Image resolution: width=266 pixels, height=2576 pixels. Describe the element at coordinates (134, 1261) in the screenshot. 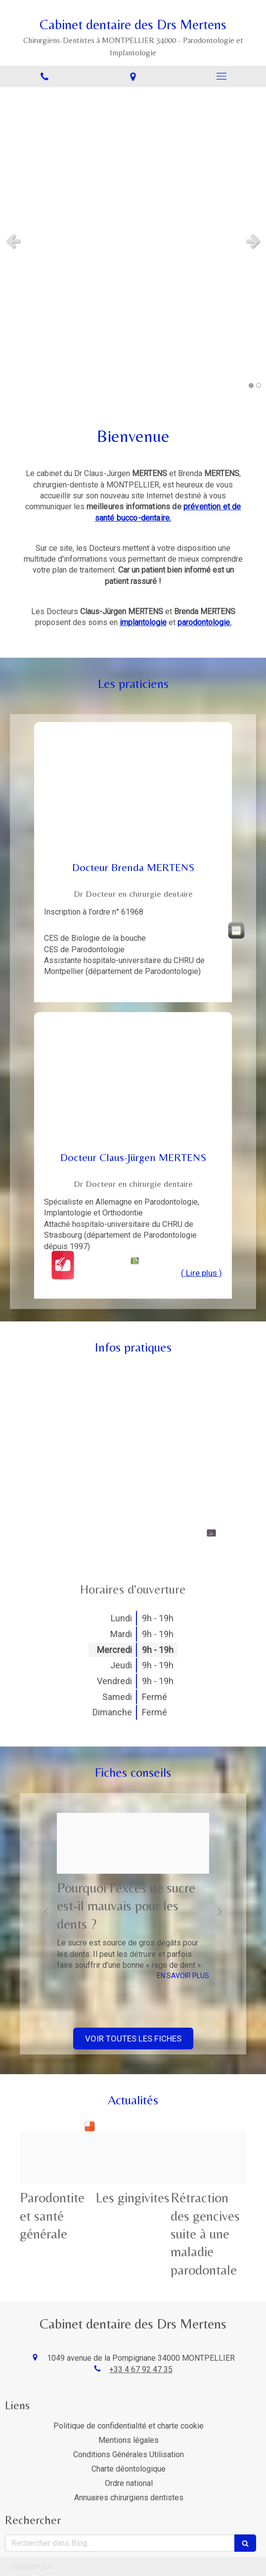

I see `change desktop wallpaper settings` at that location.